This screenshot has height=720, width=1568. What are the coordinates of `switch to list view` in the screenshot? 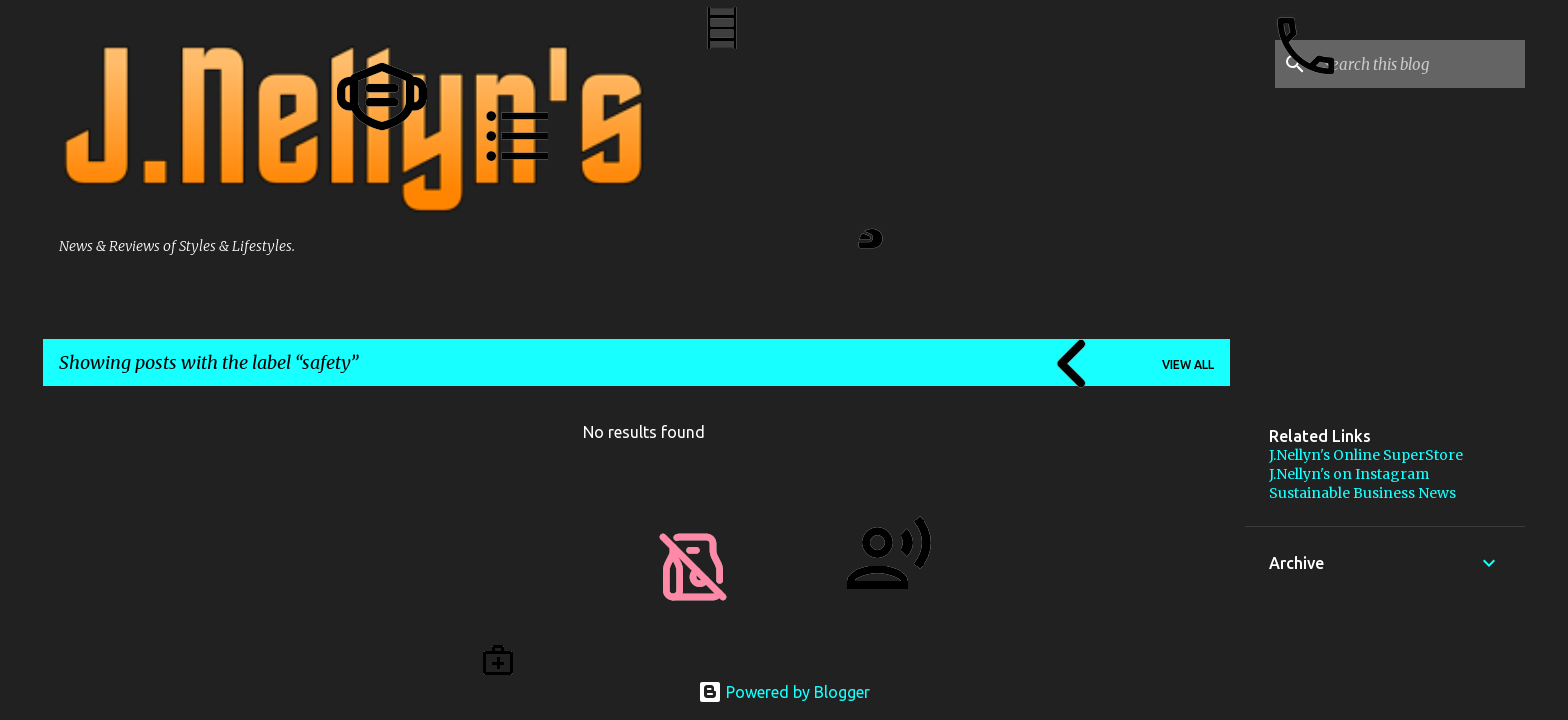 It's located at (518, 136).